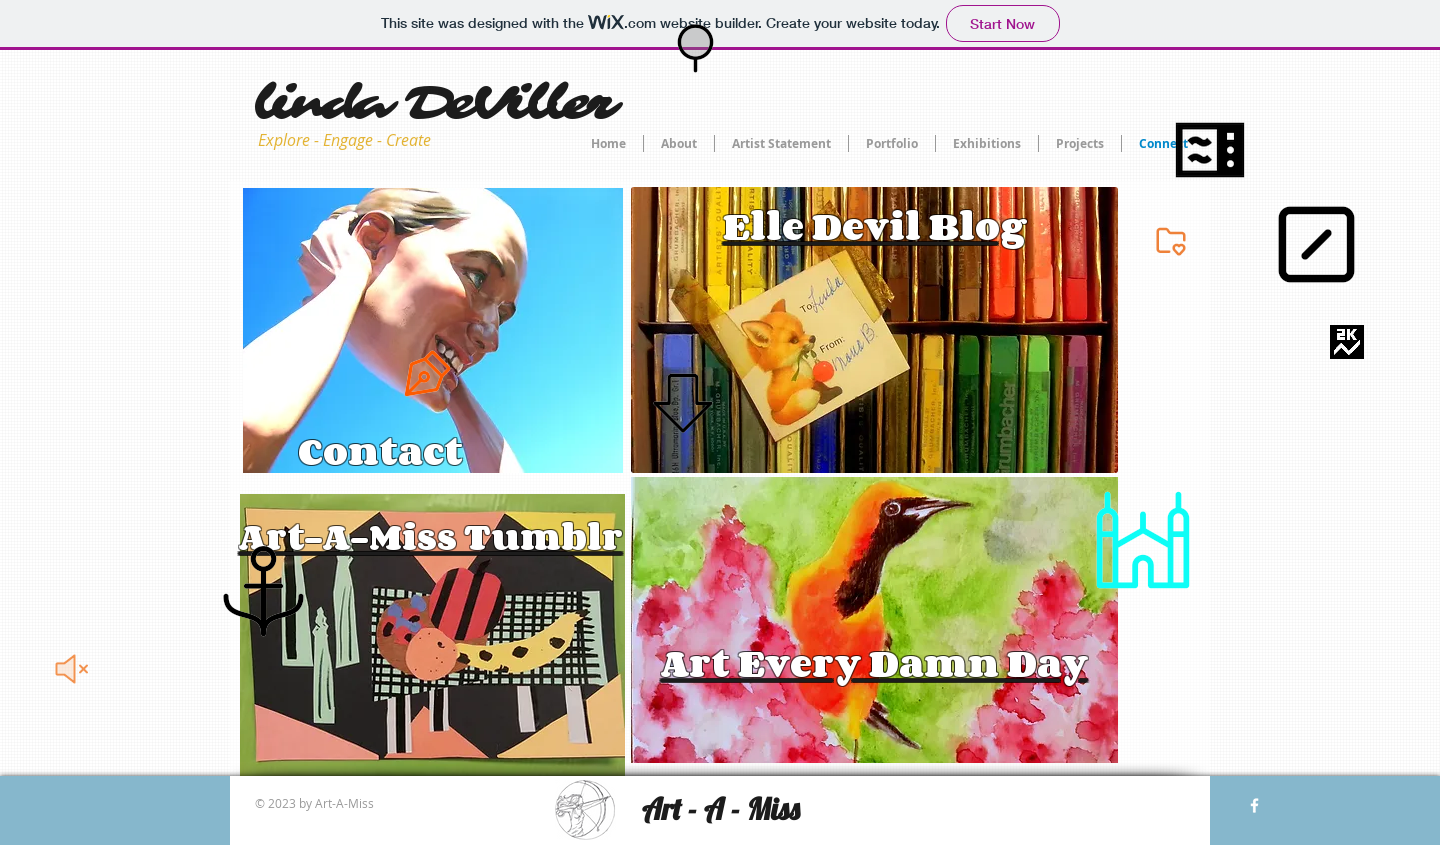 Image resolution: width=1440 pixels, height=845 pixels. What do you see at coordinates (1171, 241) in the screenshot?
I see `access your favorites folder` at bounding box center [1171, 241].